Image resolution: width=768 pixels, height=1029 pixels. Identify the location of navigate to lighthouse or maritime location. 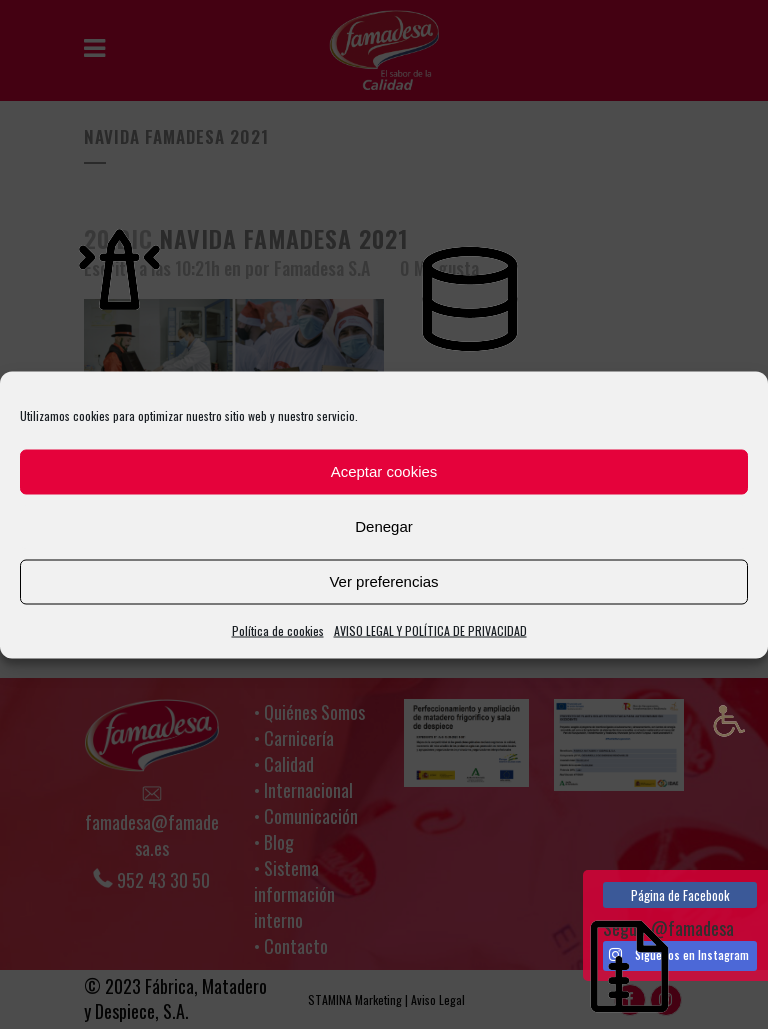
(119, 269).